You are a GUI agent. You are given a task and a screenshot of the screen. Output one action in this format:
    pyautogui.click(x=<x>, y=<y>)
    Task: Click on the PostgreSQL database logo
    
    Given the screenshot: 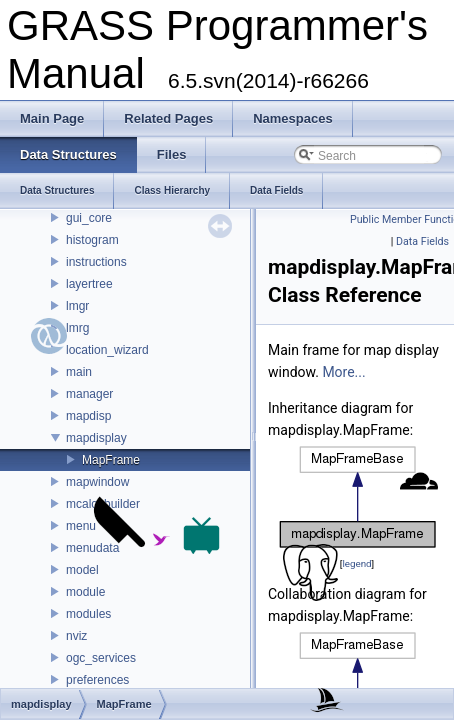 What is the action you would take?
    pyautogui.click(x=310, y=572)
    